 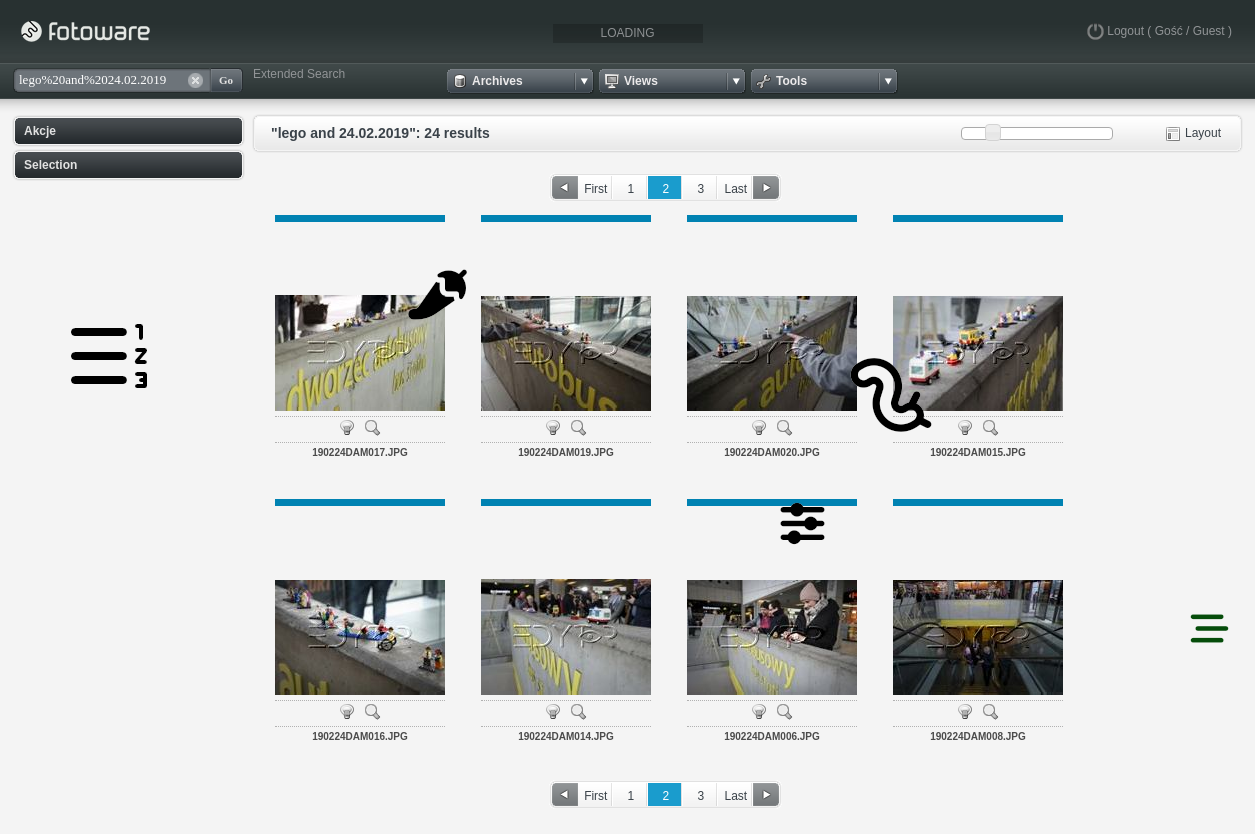 What do you see at coordinates (802, 523) in the screenshot?
I see `adjust settings or preferences` at bounding box center [802, 523].